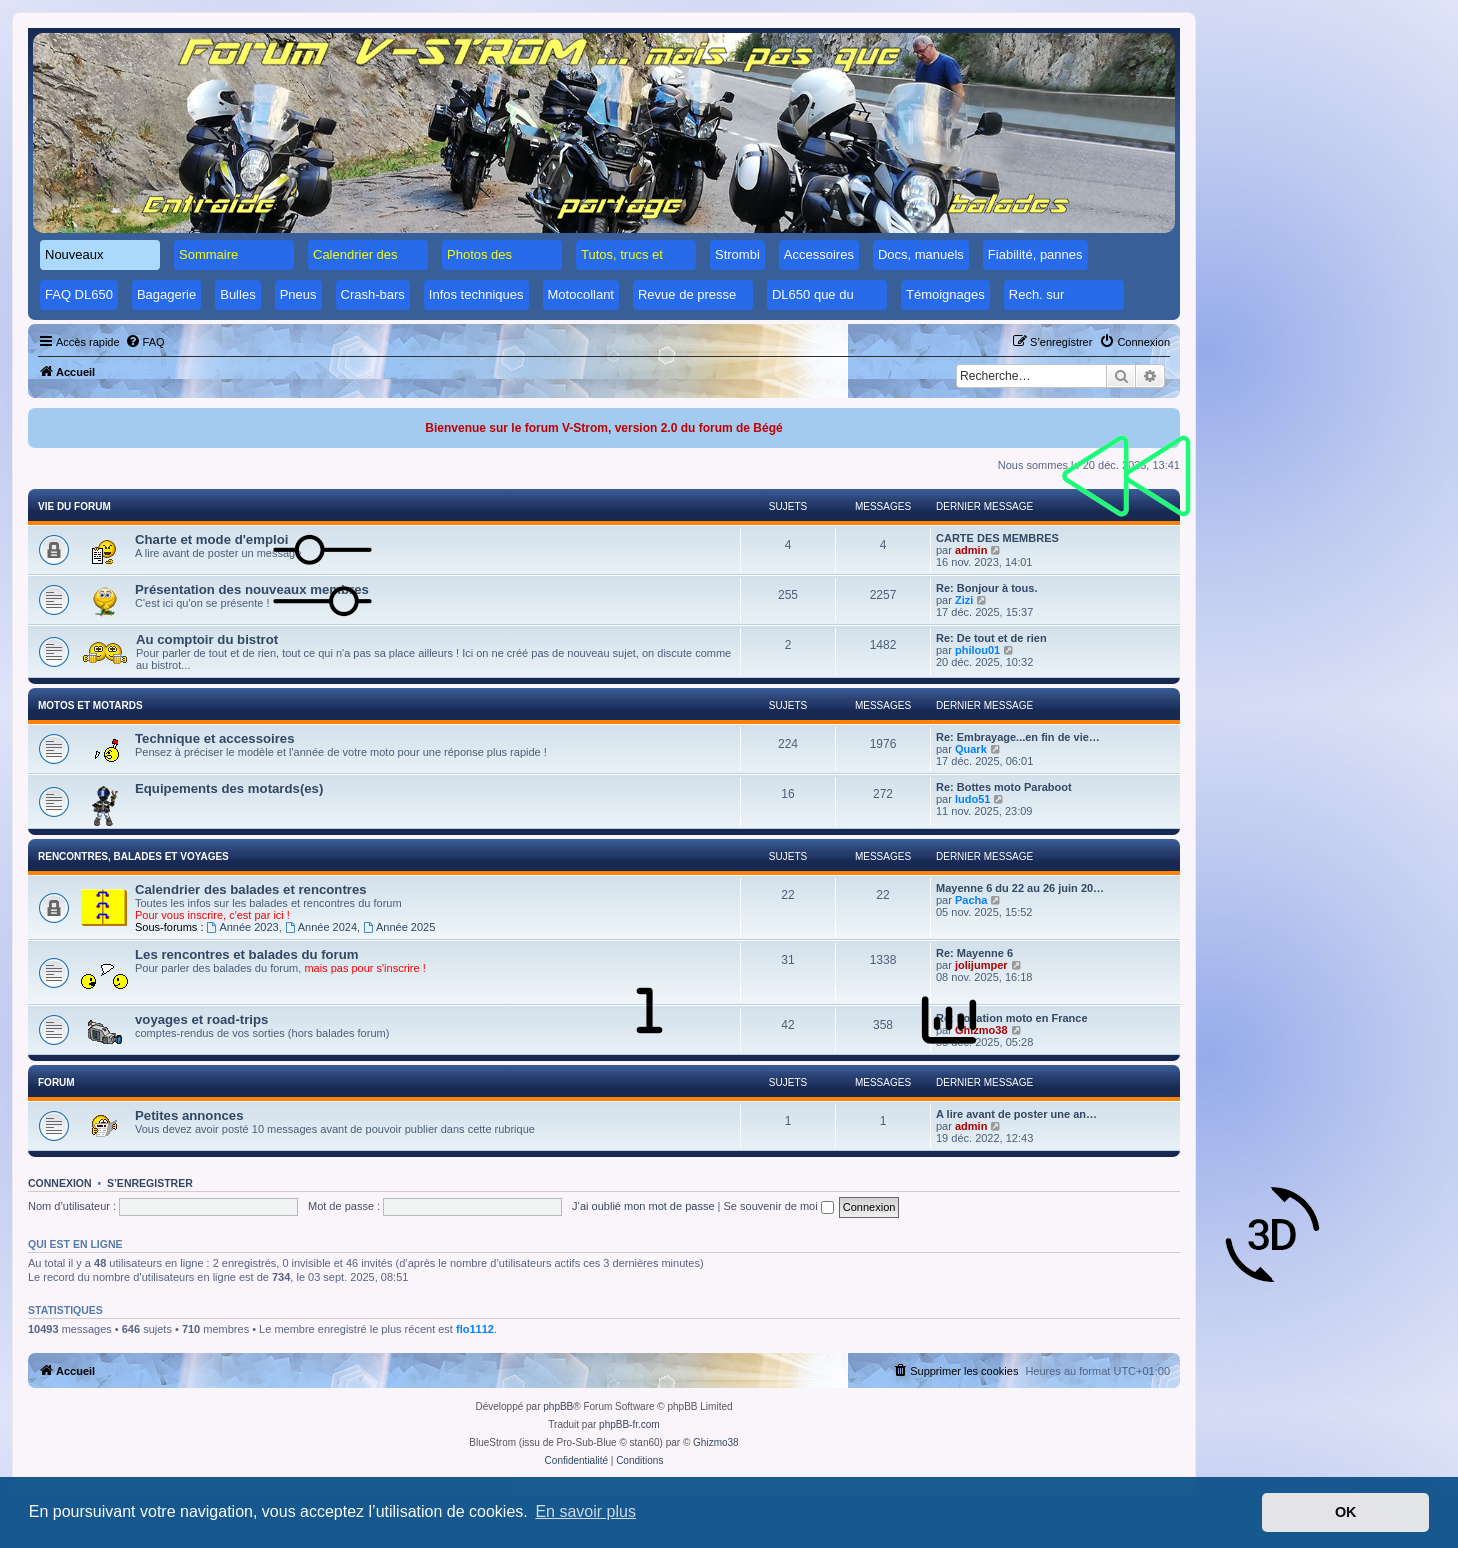  I want to click on rewind or skip backward in media playback, so click(1131, 476).